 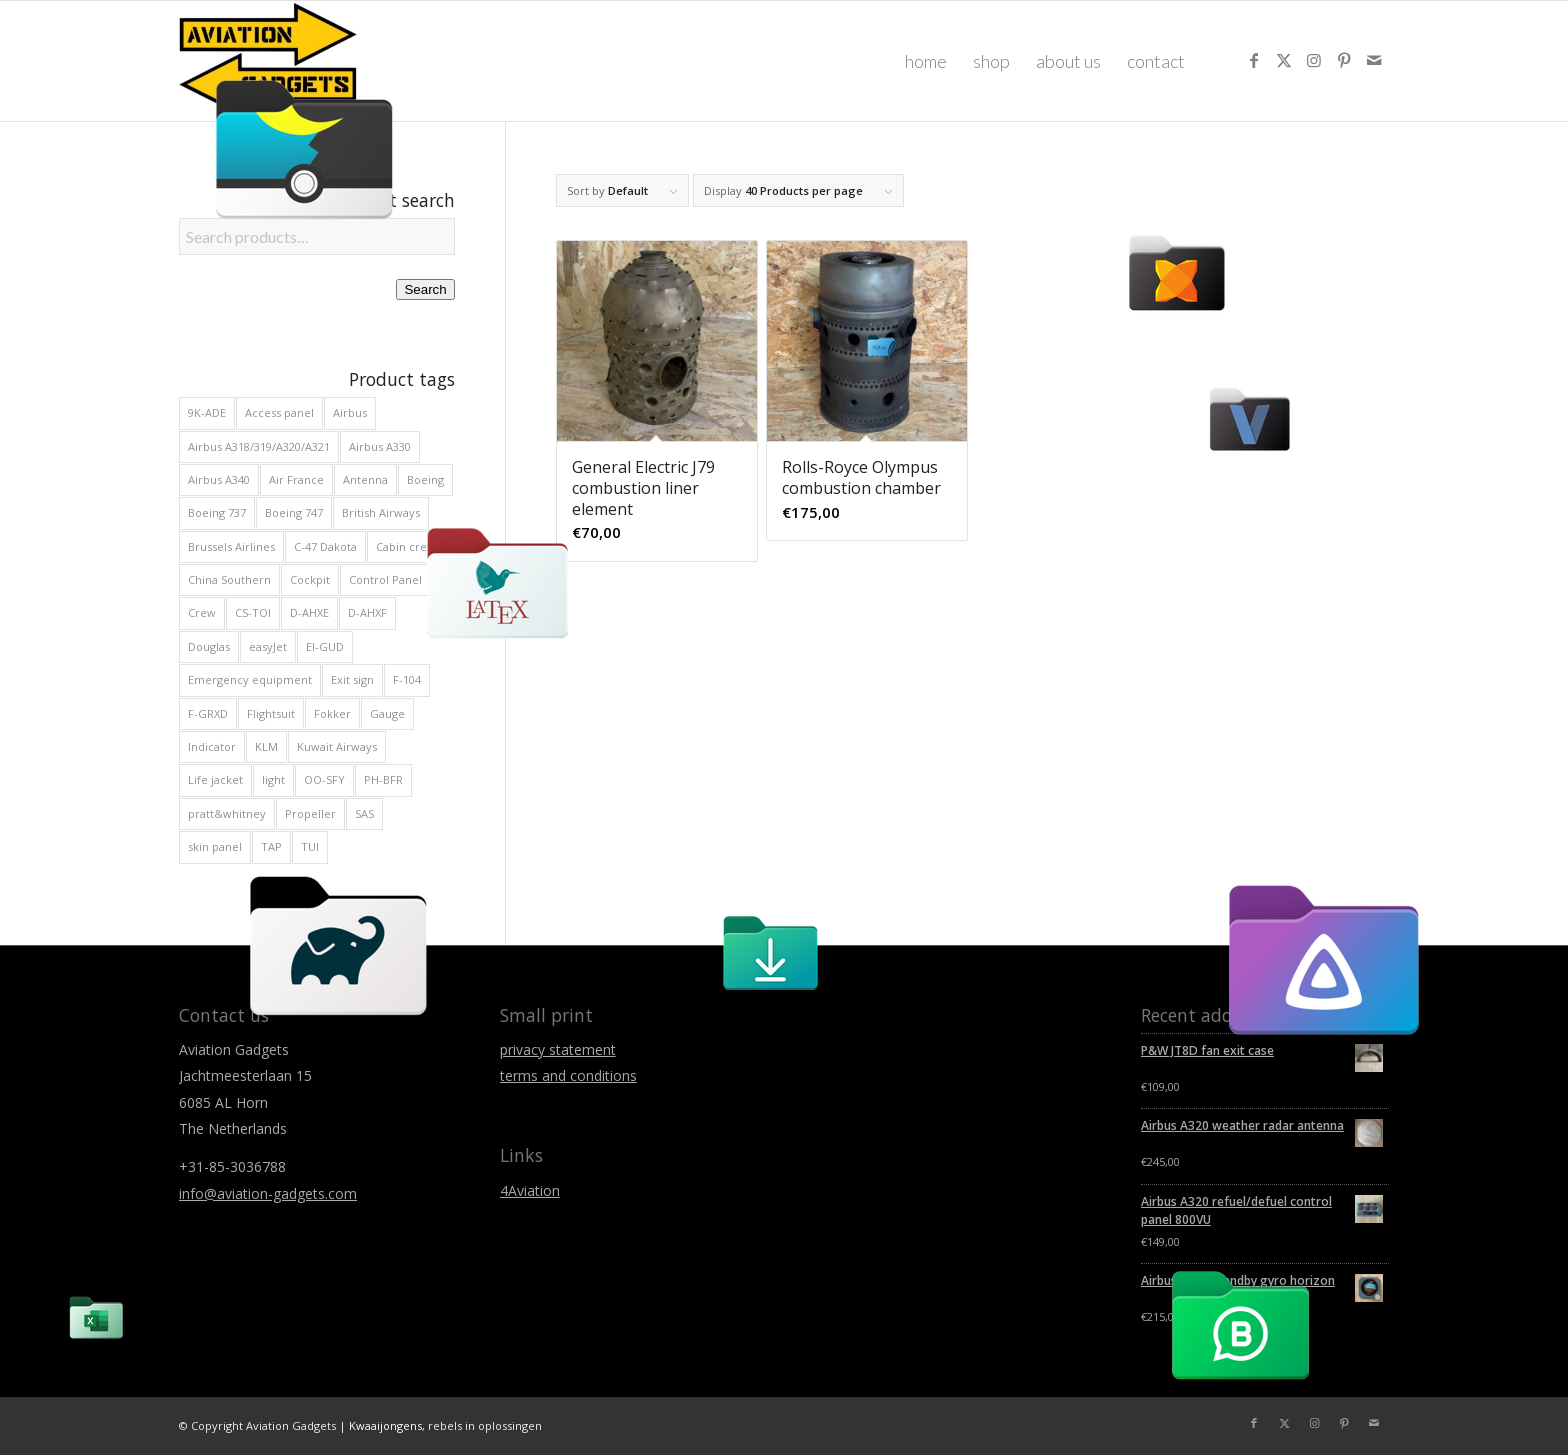 I want to click on open pokémon moon ball collection folder, so click(x=303, y=154).